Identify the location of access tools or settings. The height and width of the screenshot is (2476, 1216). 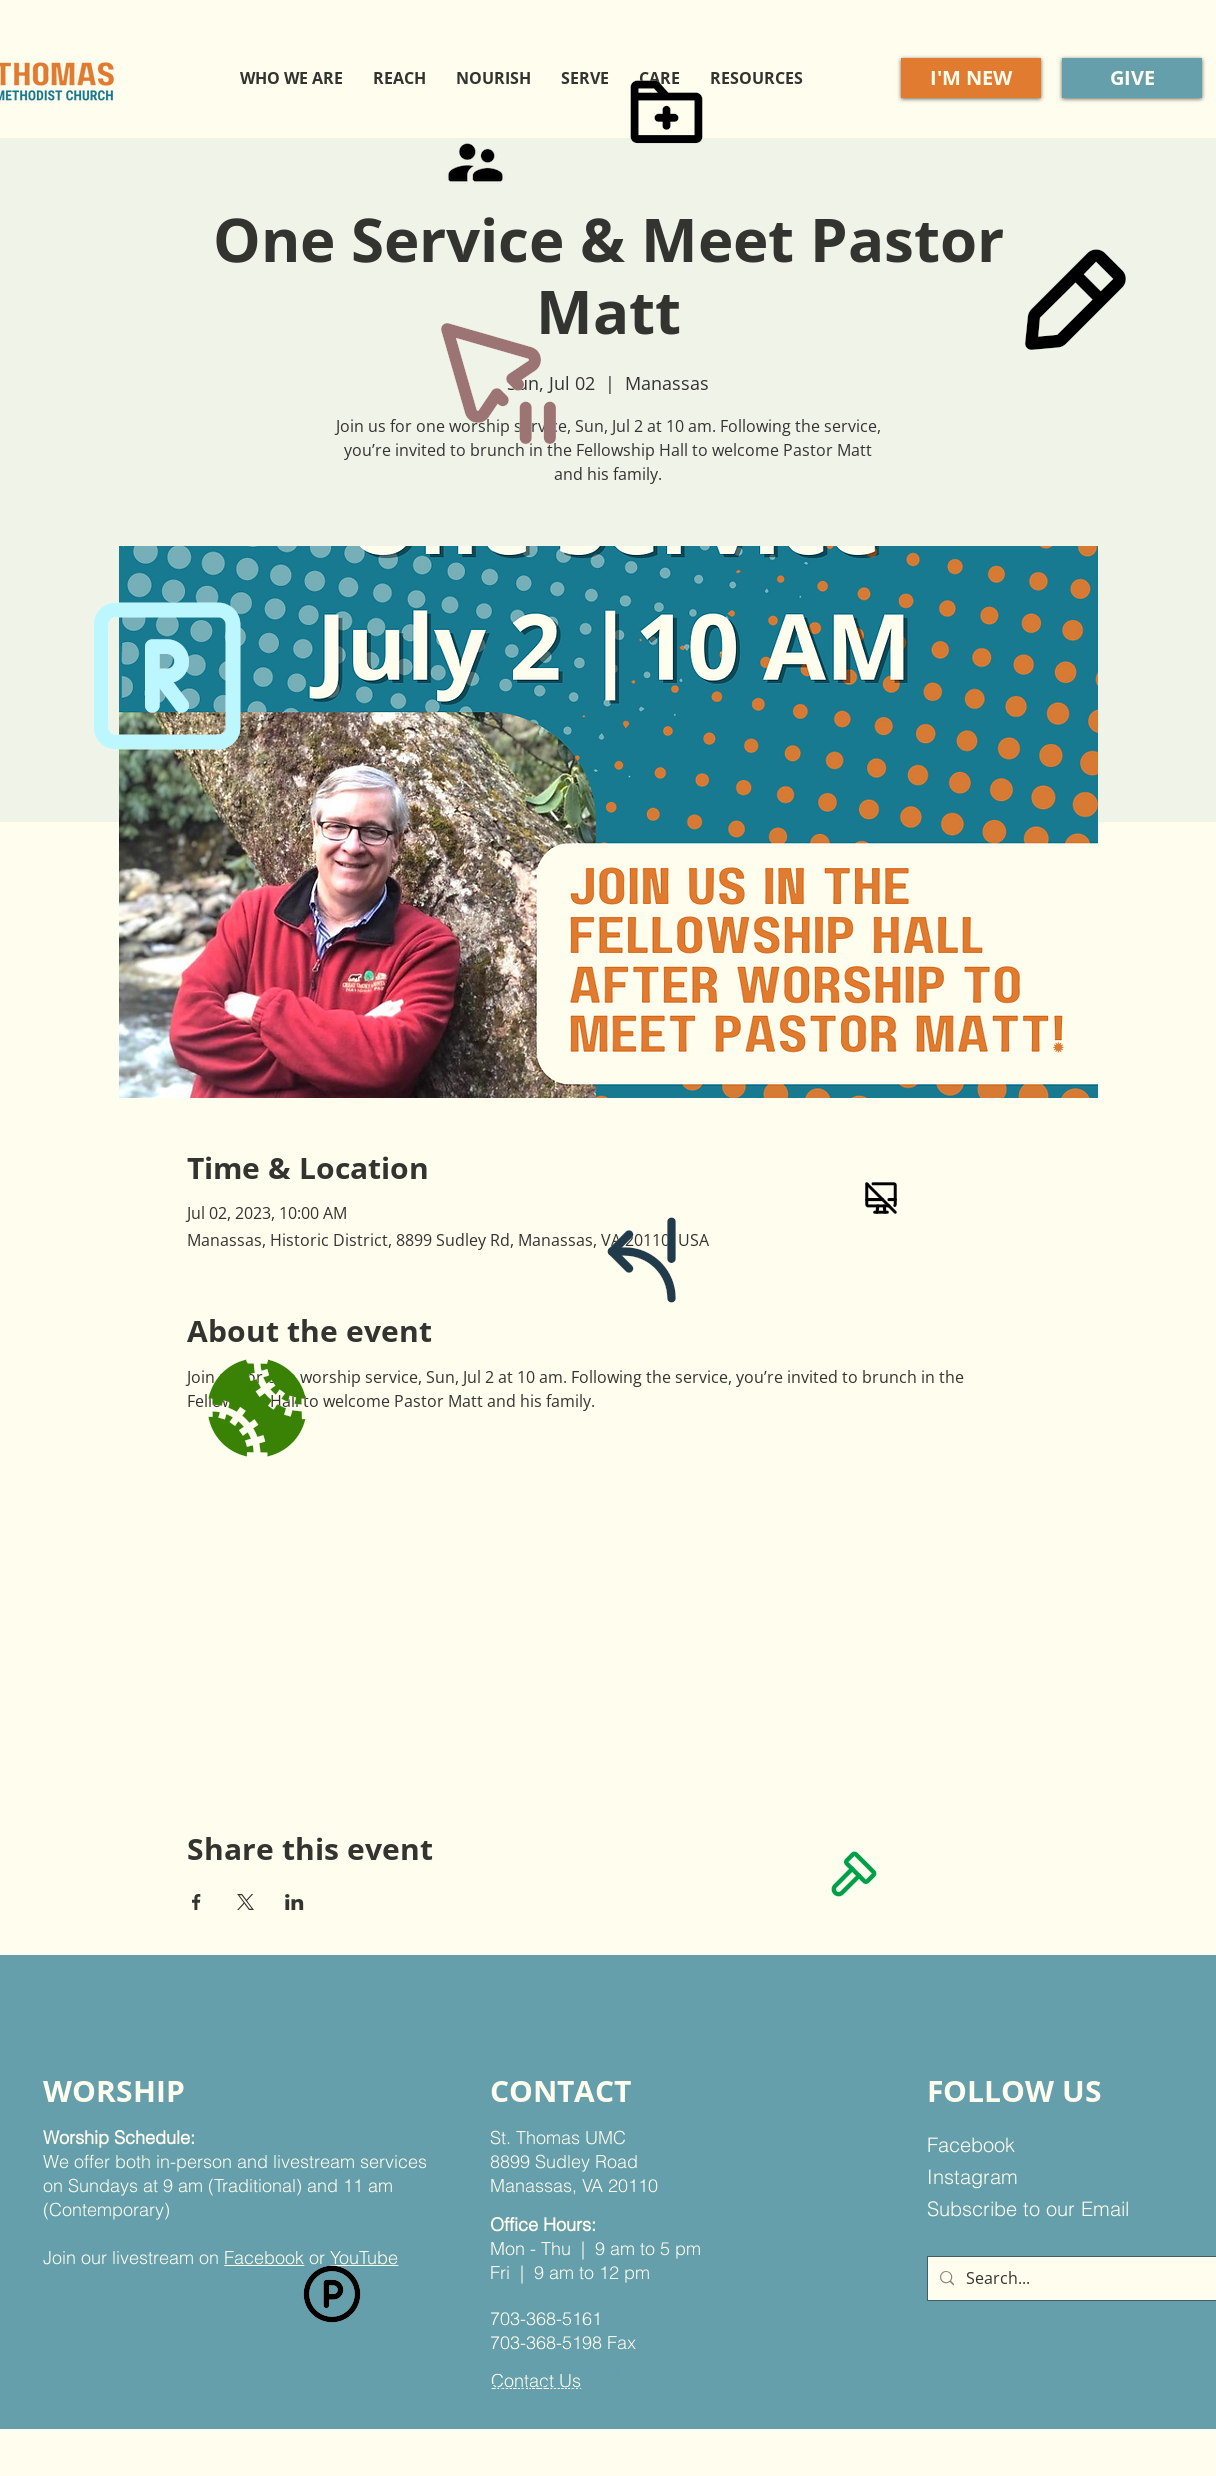
(853, 1873).